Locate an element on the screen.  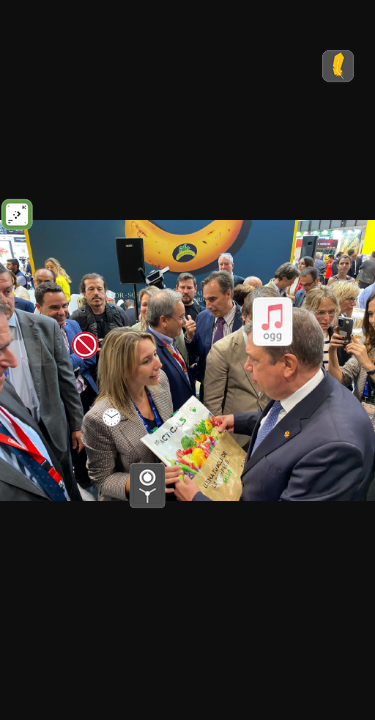
launch linux lite application is located at coordinates (338, 66).